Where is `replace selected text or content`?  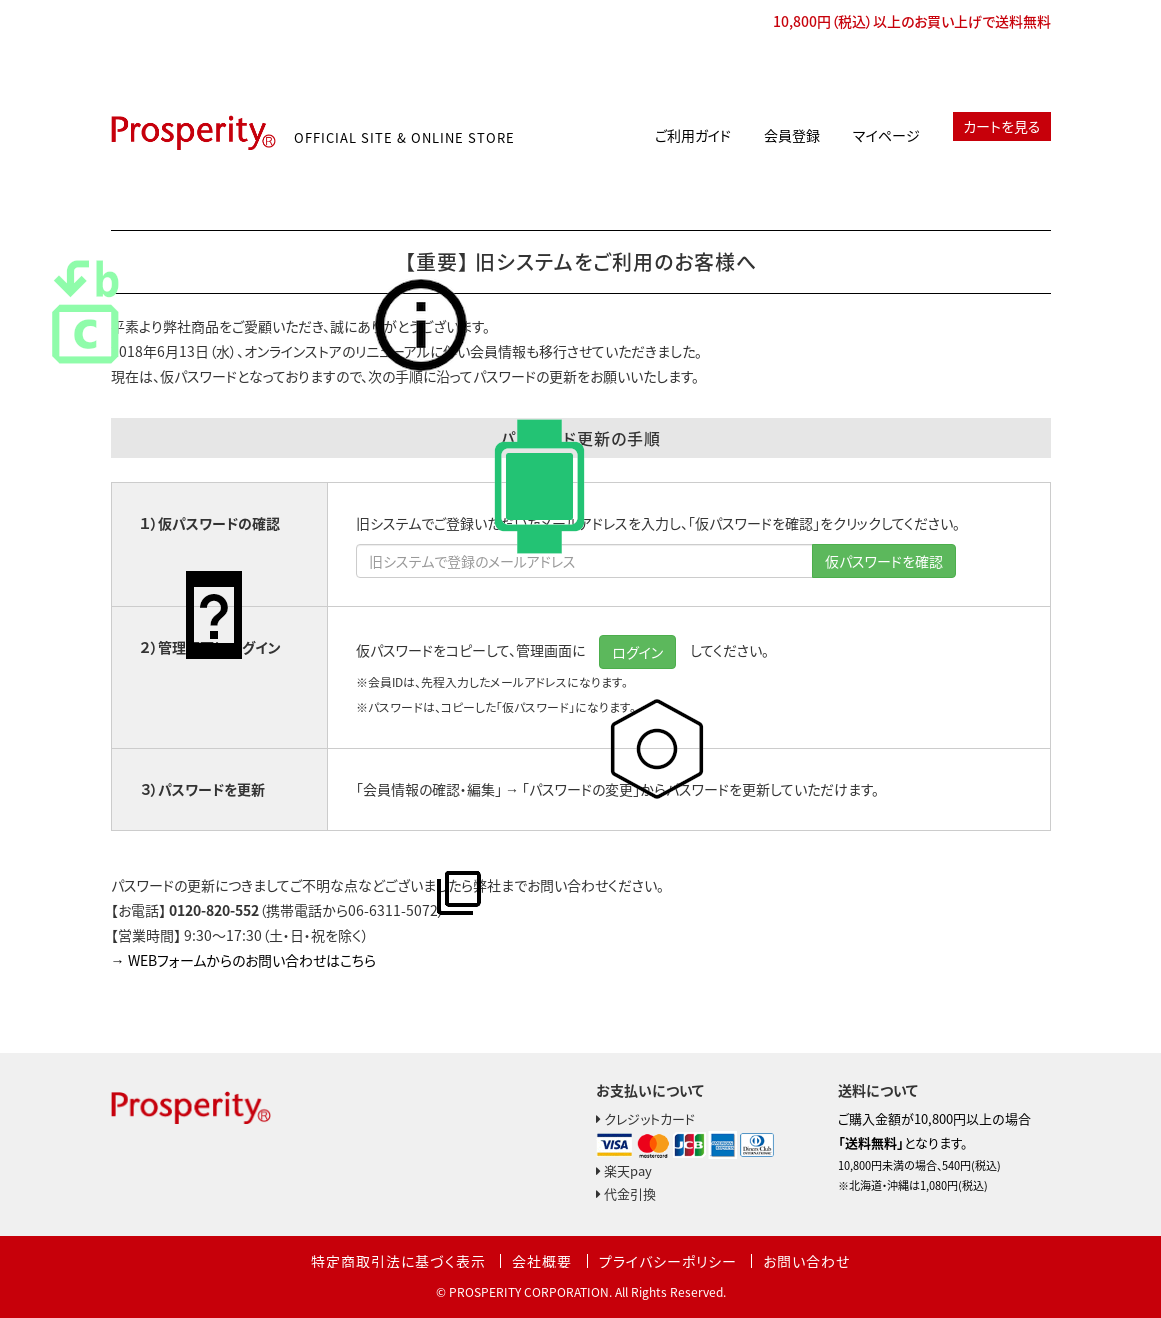 replace selected text or content is located at coordinates (89, 312).